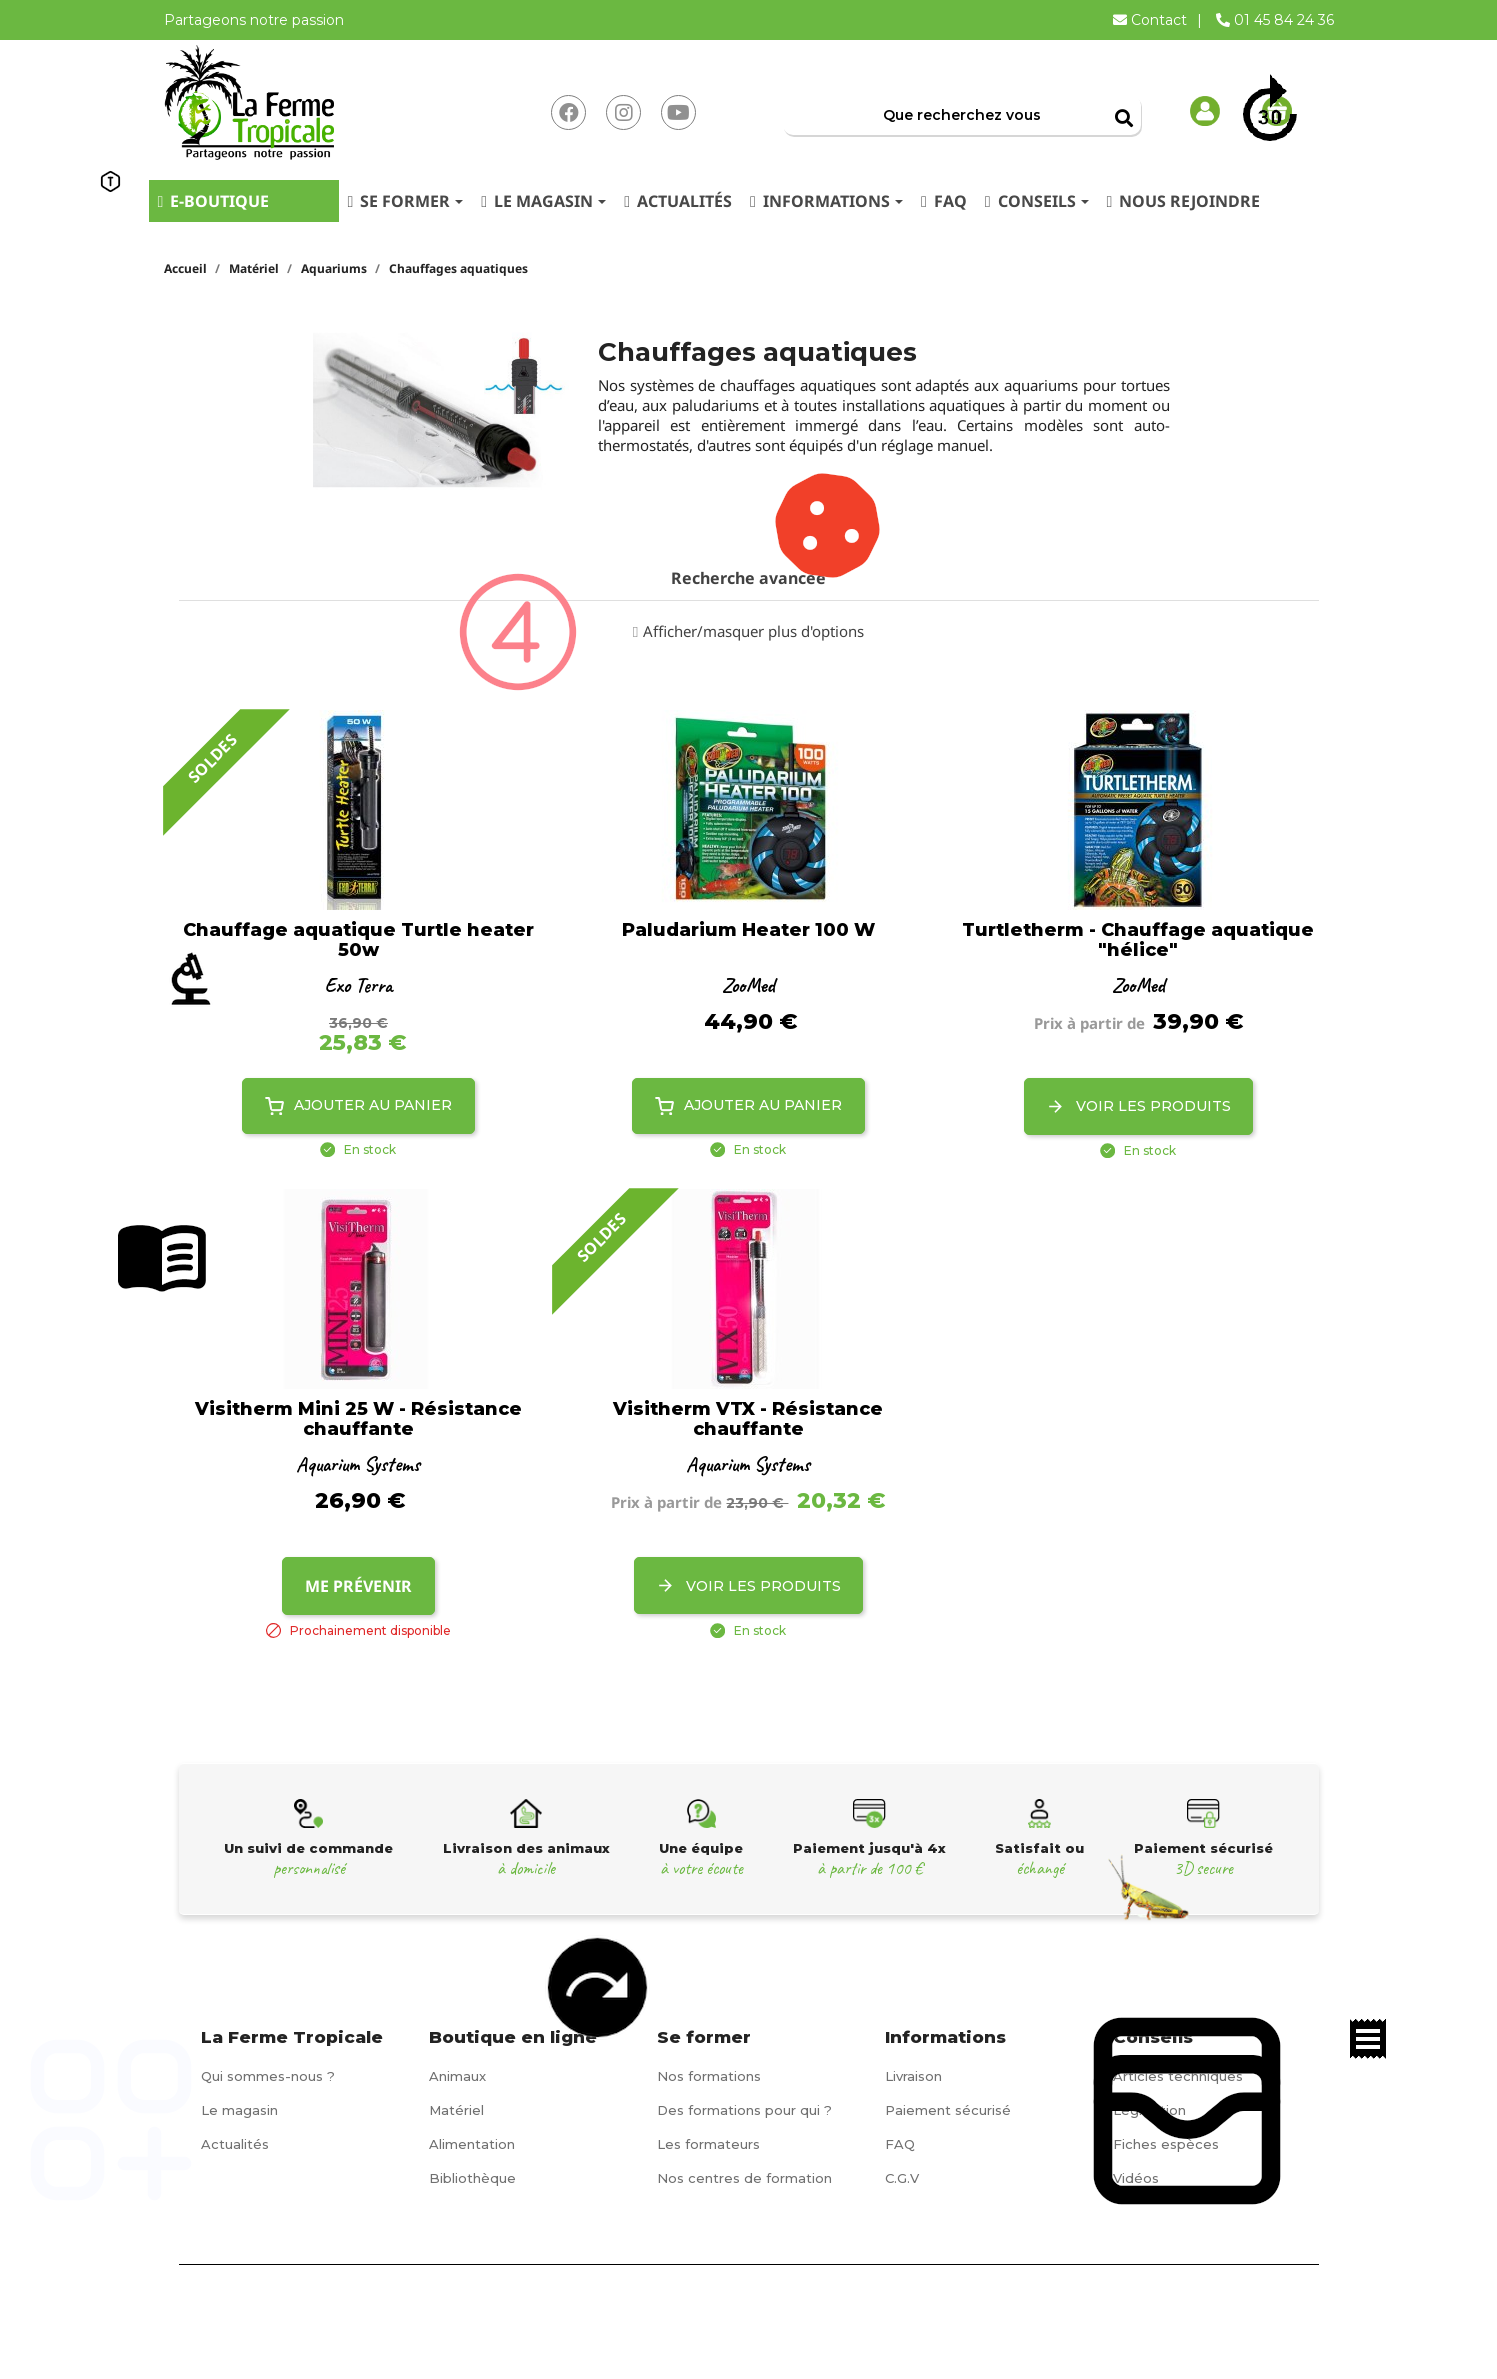  What do you see at coordinates (1368, 2039) in the screenshot?
I see `view purchase receipt or transaction history` at bounding box center [1368, 2039].